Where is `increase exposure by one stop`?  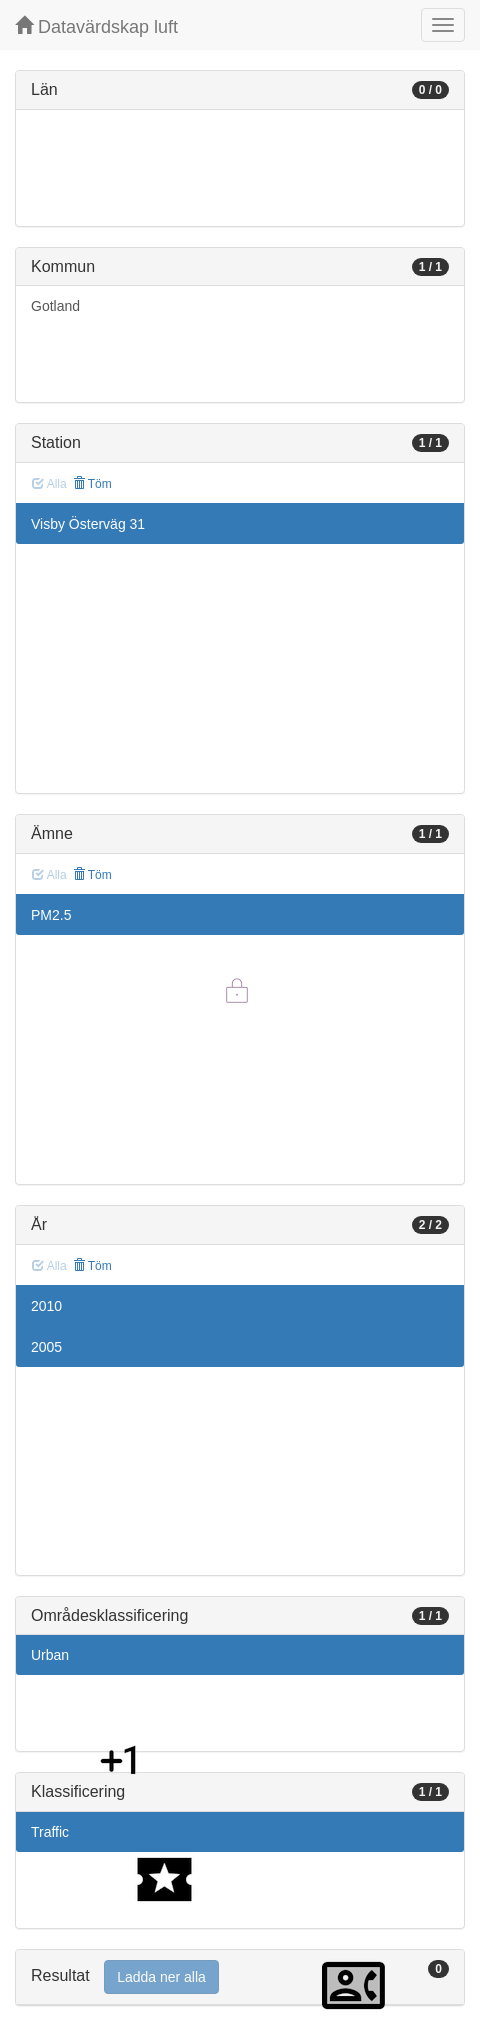 increase exposure by one stop is located at coordinates (118, 1761).